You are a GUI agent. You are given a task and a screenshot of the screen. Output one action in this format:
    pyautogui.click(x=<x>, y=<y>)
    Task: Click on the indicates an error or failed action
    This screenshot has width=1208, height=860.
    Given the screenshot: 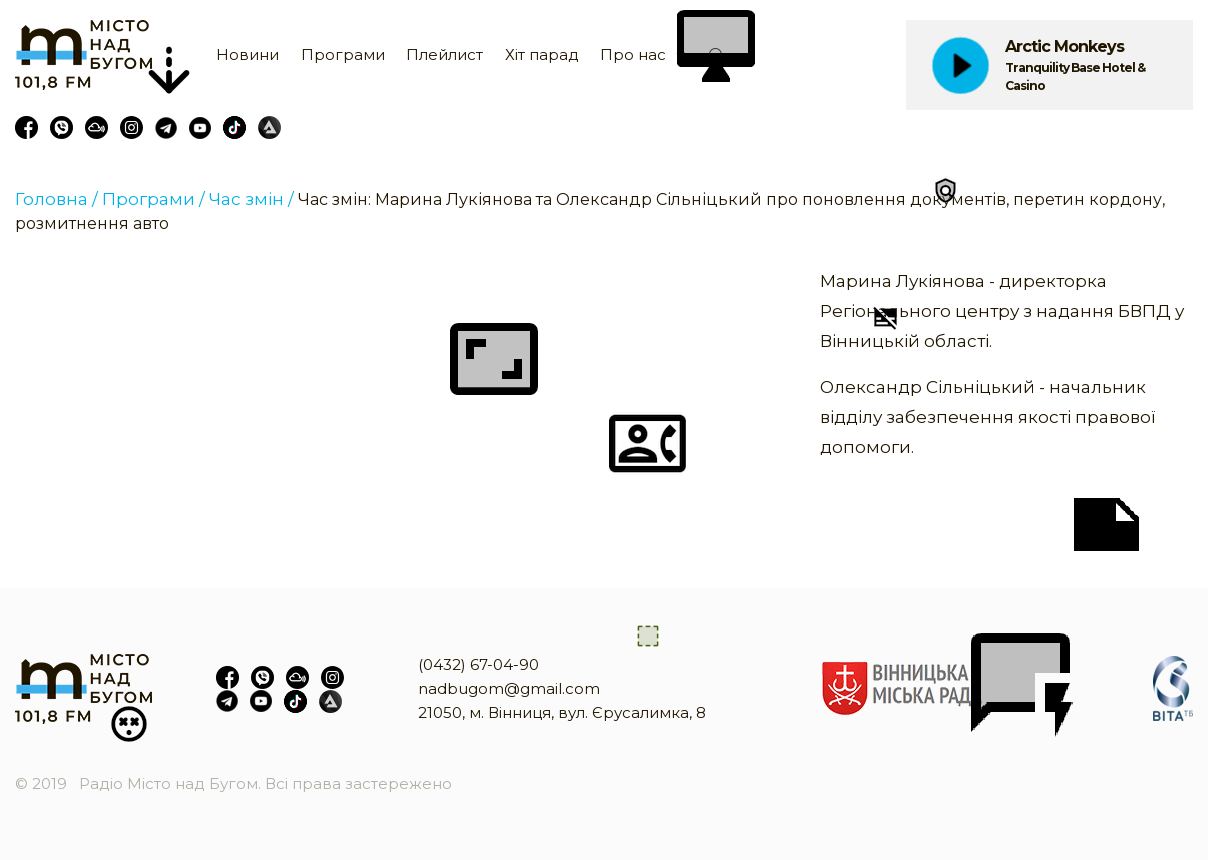 What is the action you would take?
    pyautogui.click(x=129, y=724)
    